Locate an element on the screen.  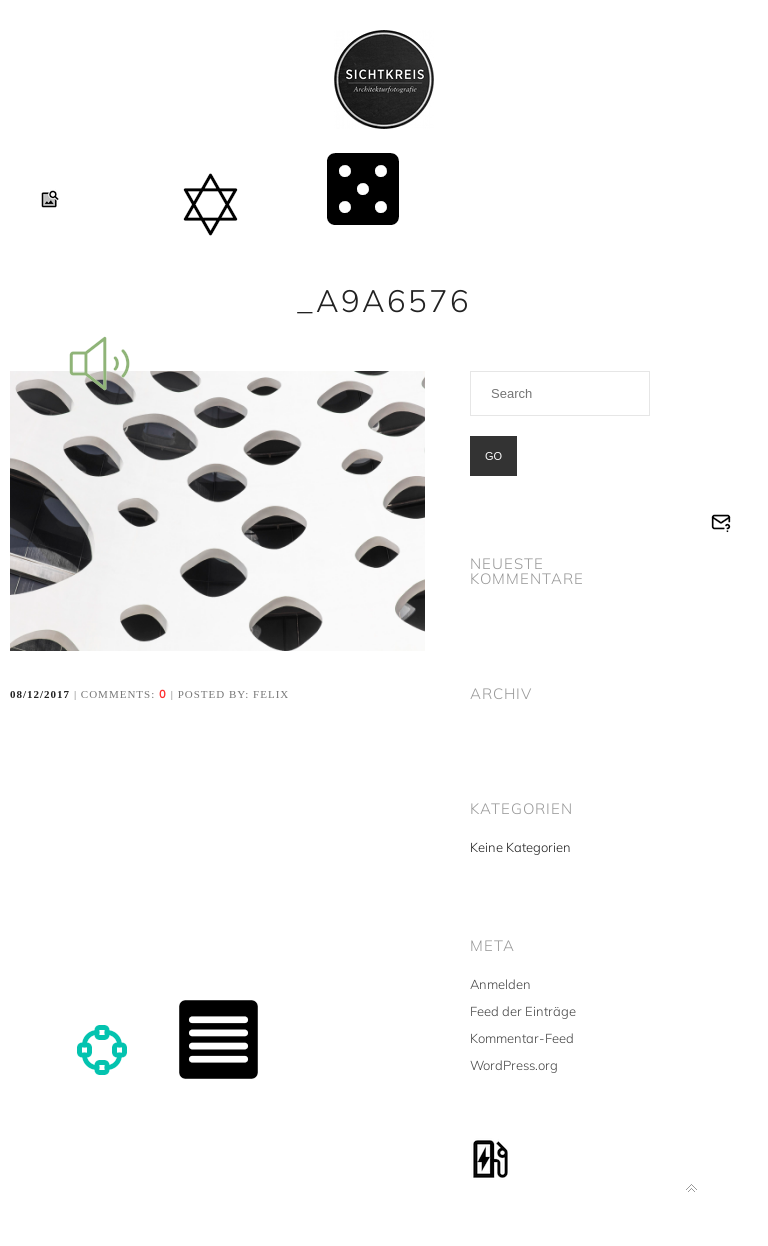
find nearby electric vehicle charging stations is located at coordinates (490, 1159).